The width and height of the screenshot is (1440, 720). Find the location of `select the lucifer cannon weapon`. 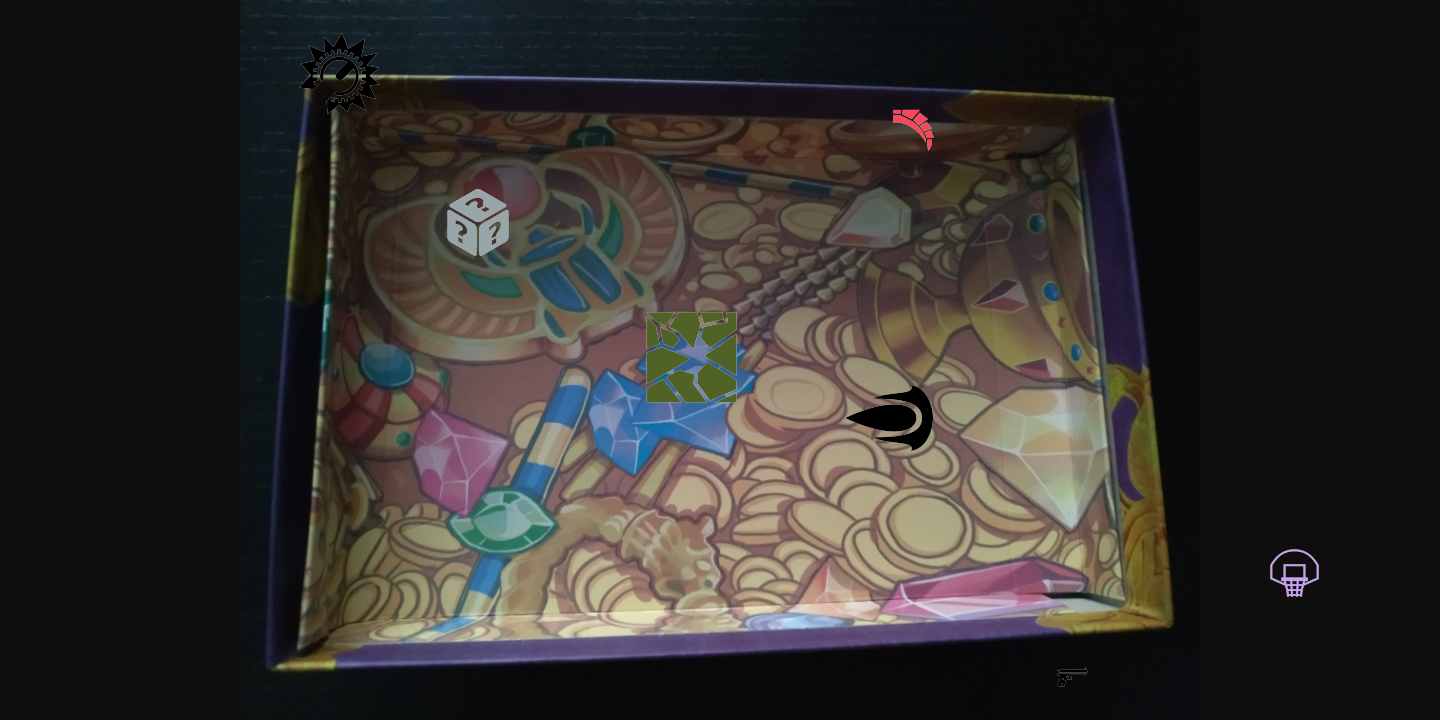

select the lucifer cannon weapon is located at coordinates (889, 418).